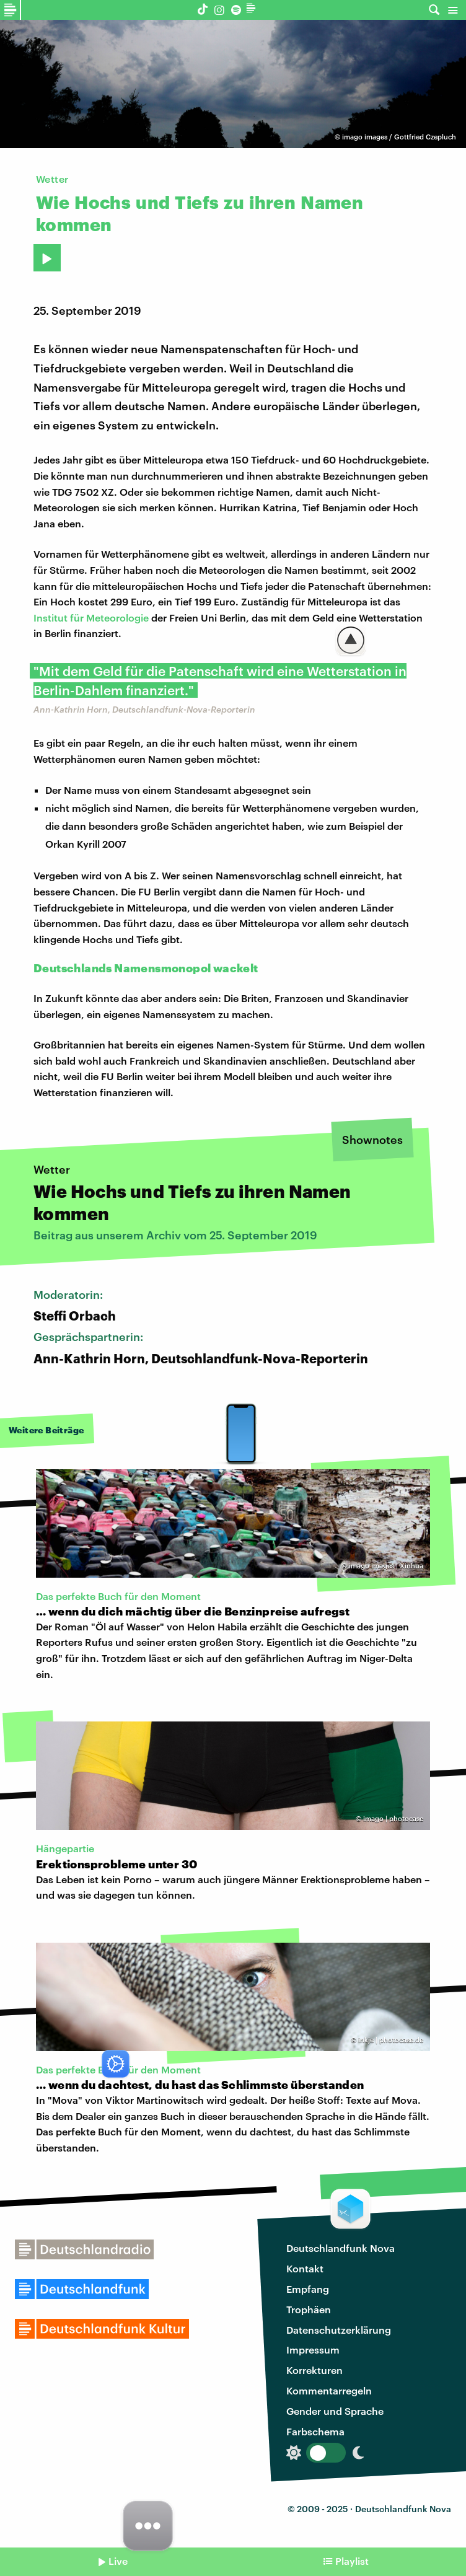 The height and width of the screenshot is (2576, 466). Describe the element at coordinates (350, 2209) in the screenshot. I see `launch virtualbox virtual machine manager` at that location.